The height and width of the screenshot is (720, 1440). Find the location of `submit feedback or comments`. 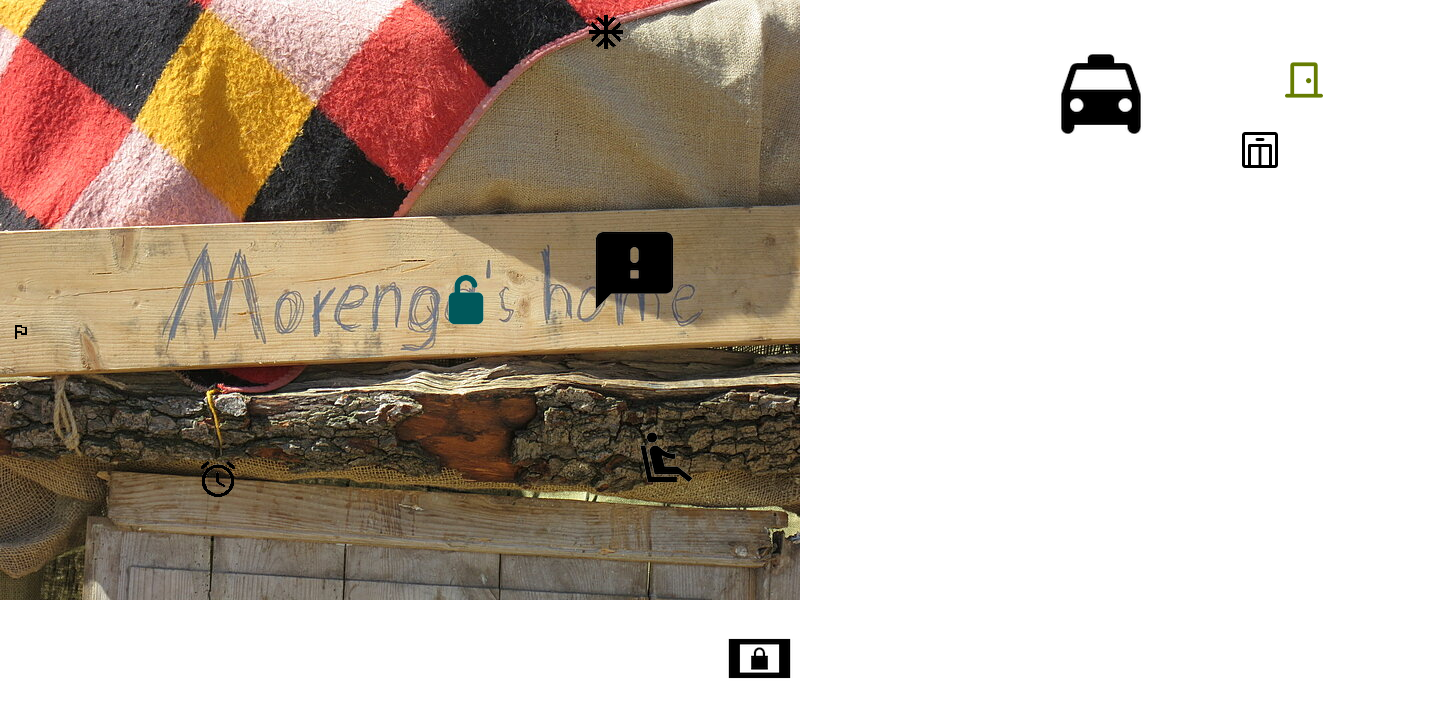

submit feedback or comments is located at coordinates (634, 270).